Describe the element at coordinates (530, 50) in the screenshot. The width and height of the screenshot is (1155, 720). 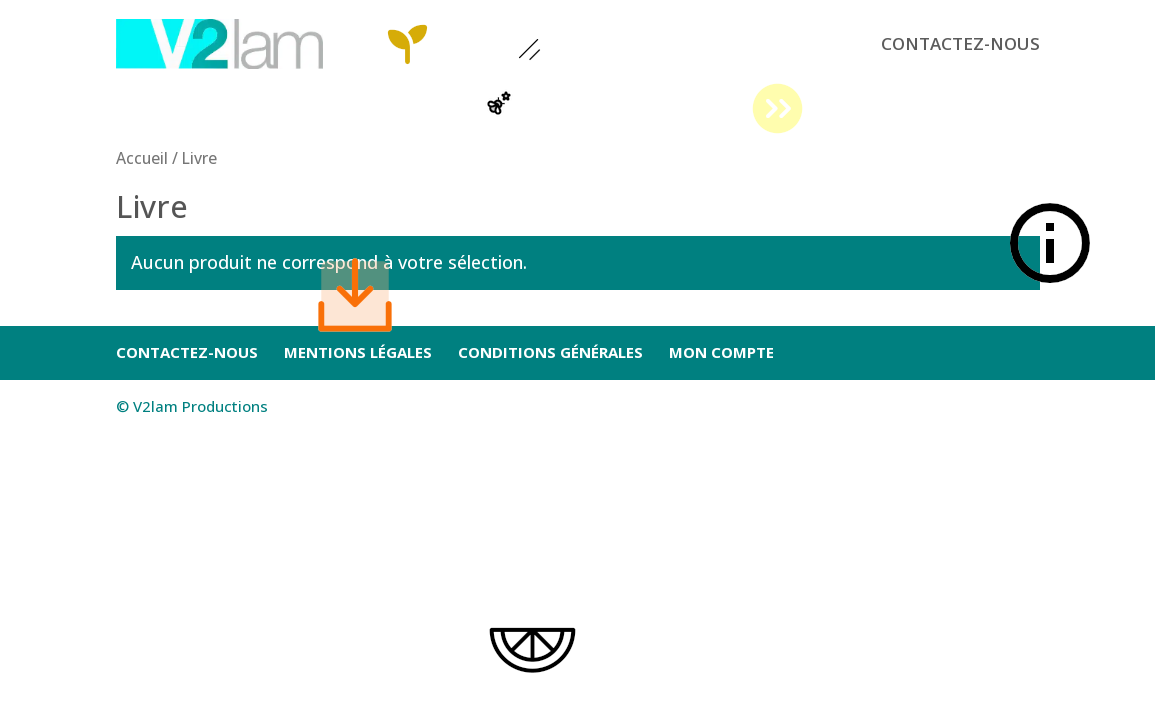
I see `indicates signal strength or connectivity level` at that location.